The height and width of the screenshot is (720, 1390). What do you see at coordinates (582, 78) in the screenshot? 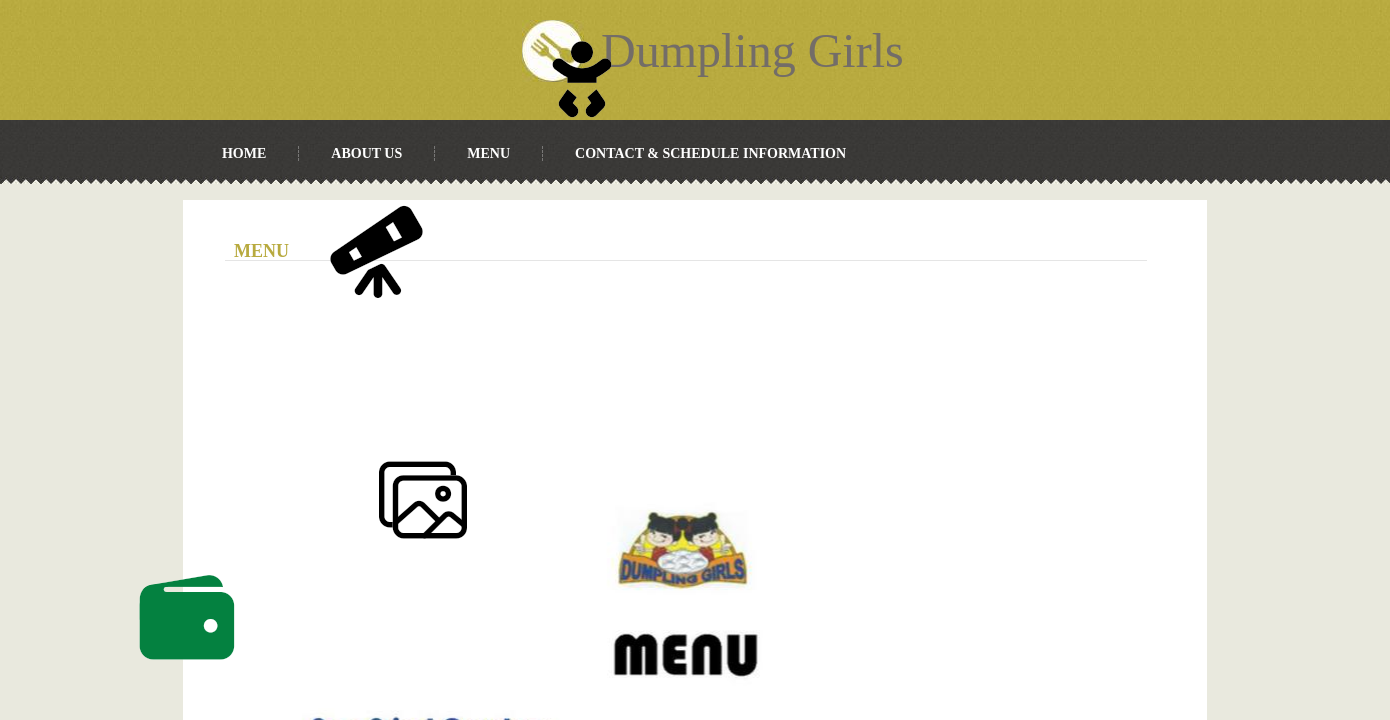
I see `access baby or infant-related features` at bounding box center [582, 78].